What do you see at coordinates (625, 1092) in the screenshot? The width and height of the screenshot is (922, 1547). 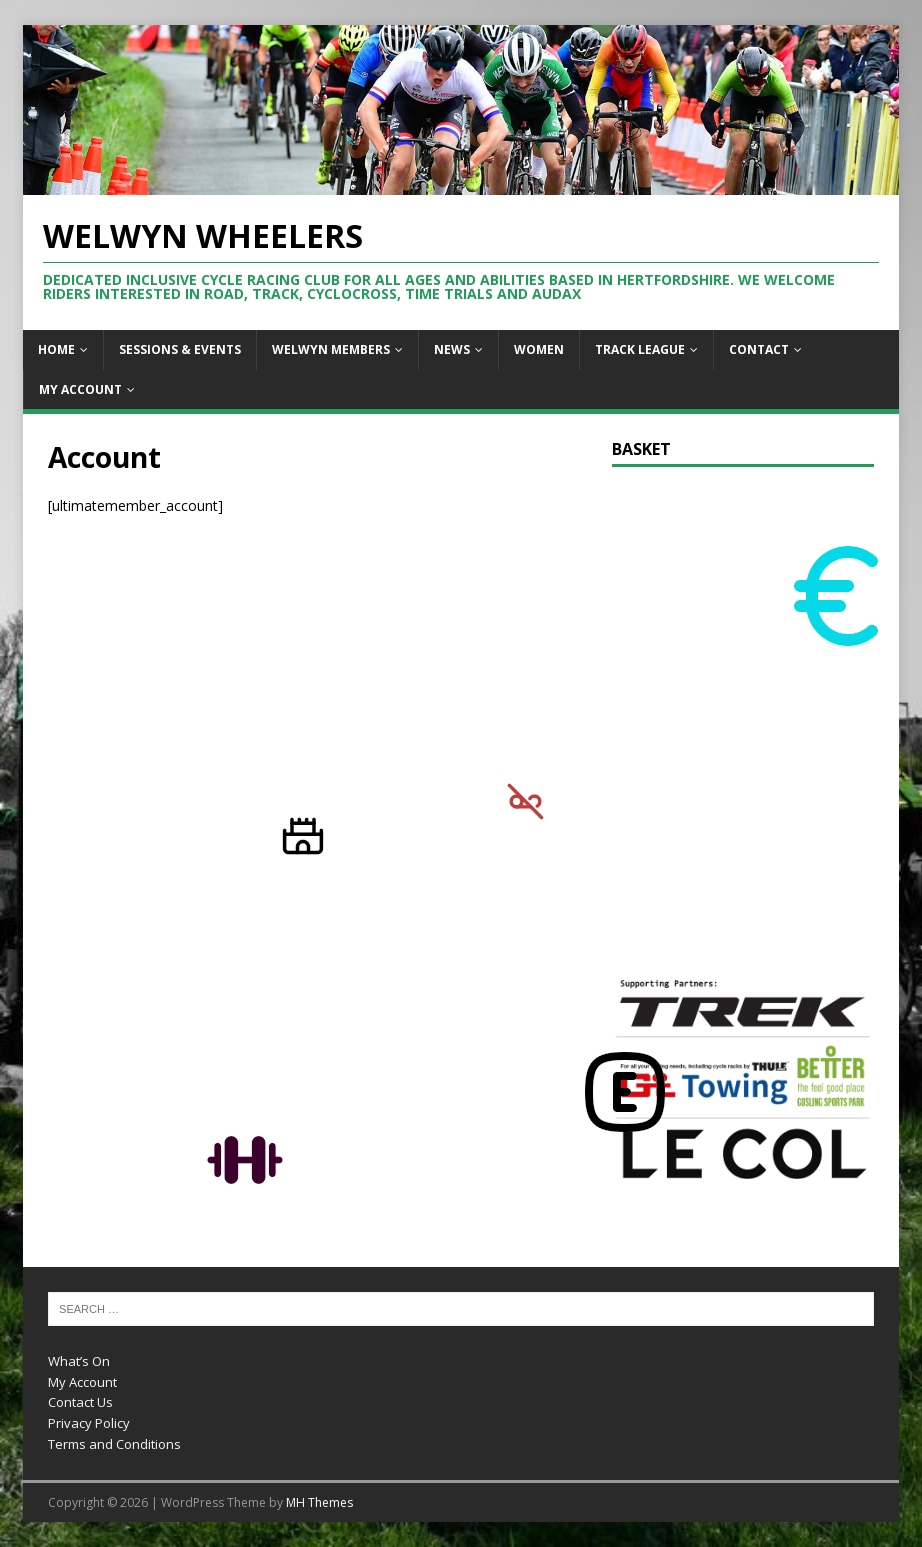 I see `indicates an item starting with the letter E` at bounding box center [625, 1092].